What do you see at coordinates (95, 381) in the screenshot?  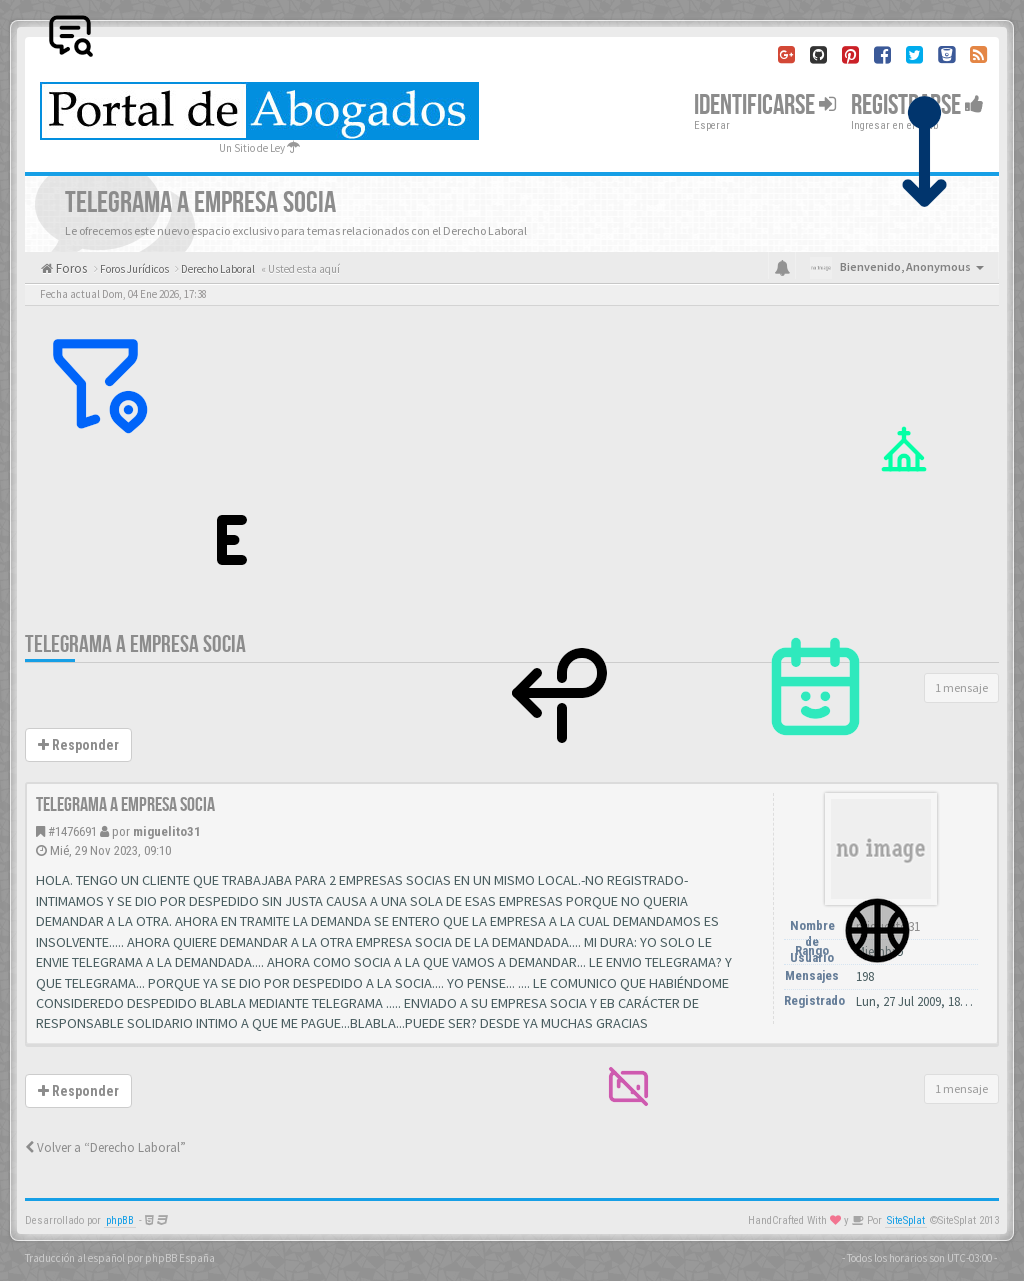 I see `pin or save current filter settings` at bounding box center [95, 381].